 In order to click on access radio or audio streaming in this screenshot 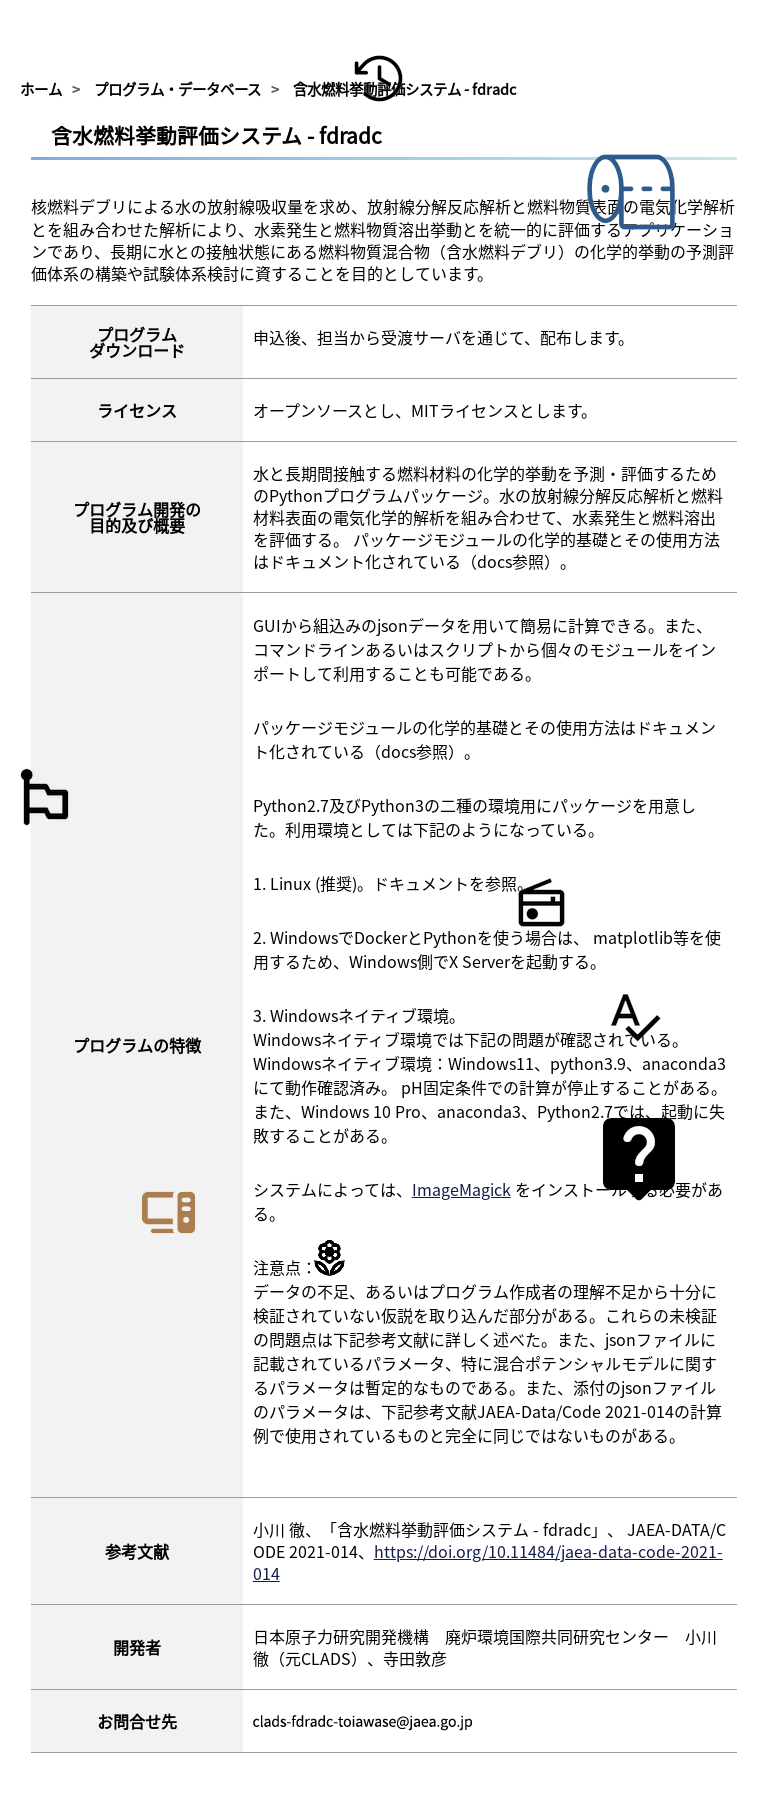, I will do `click(541, 903)`.